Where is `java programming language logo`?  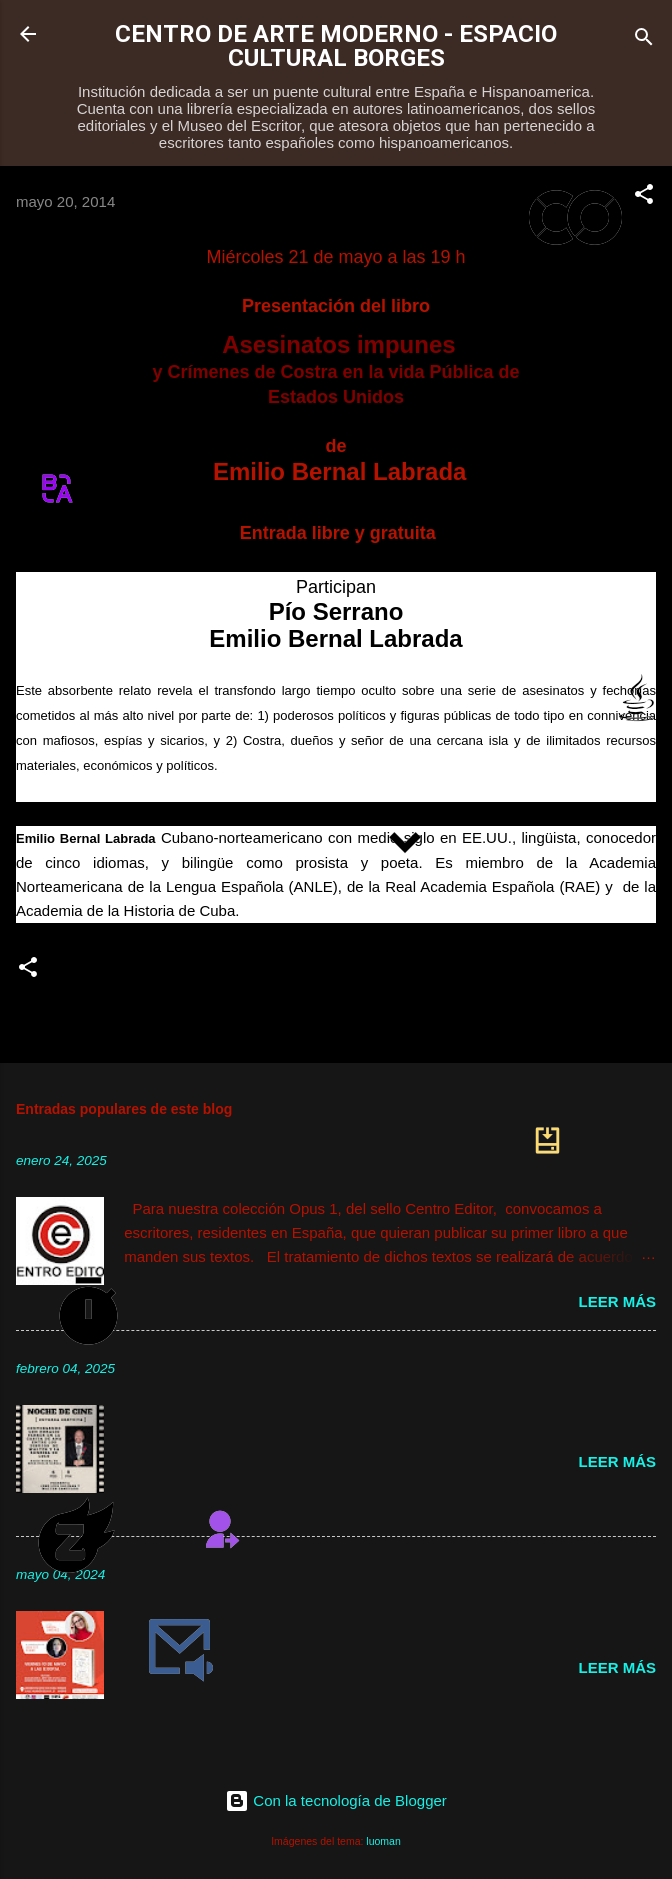
java programming language logo is located at coordinates (636, 697).